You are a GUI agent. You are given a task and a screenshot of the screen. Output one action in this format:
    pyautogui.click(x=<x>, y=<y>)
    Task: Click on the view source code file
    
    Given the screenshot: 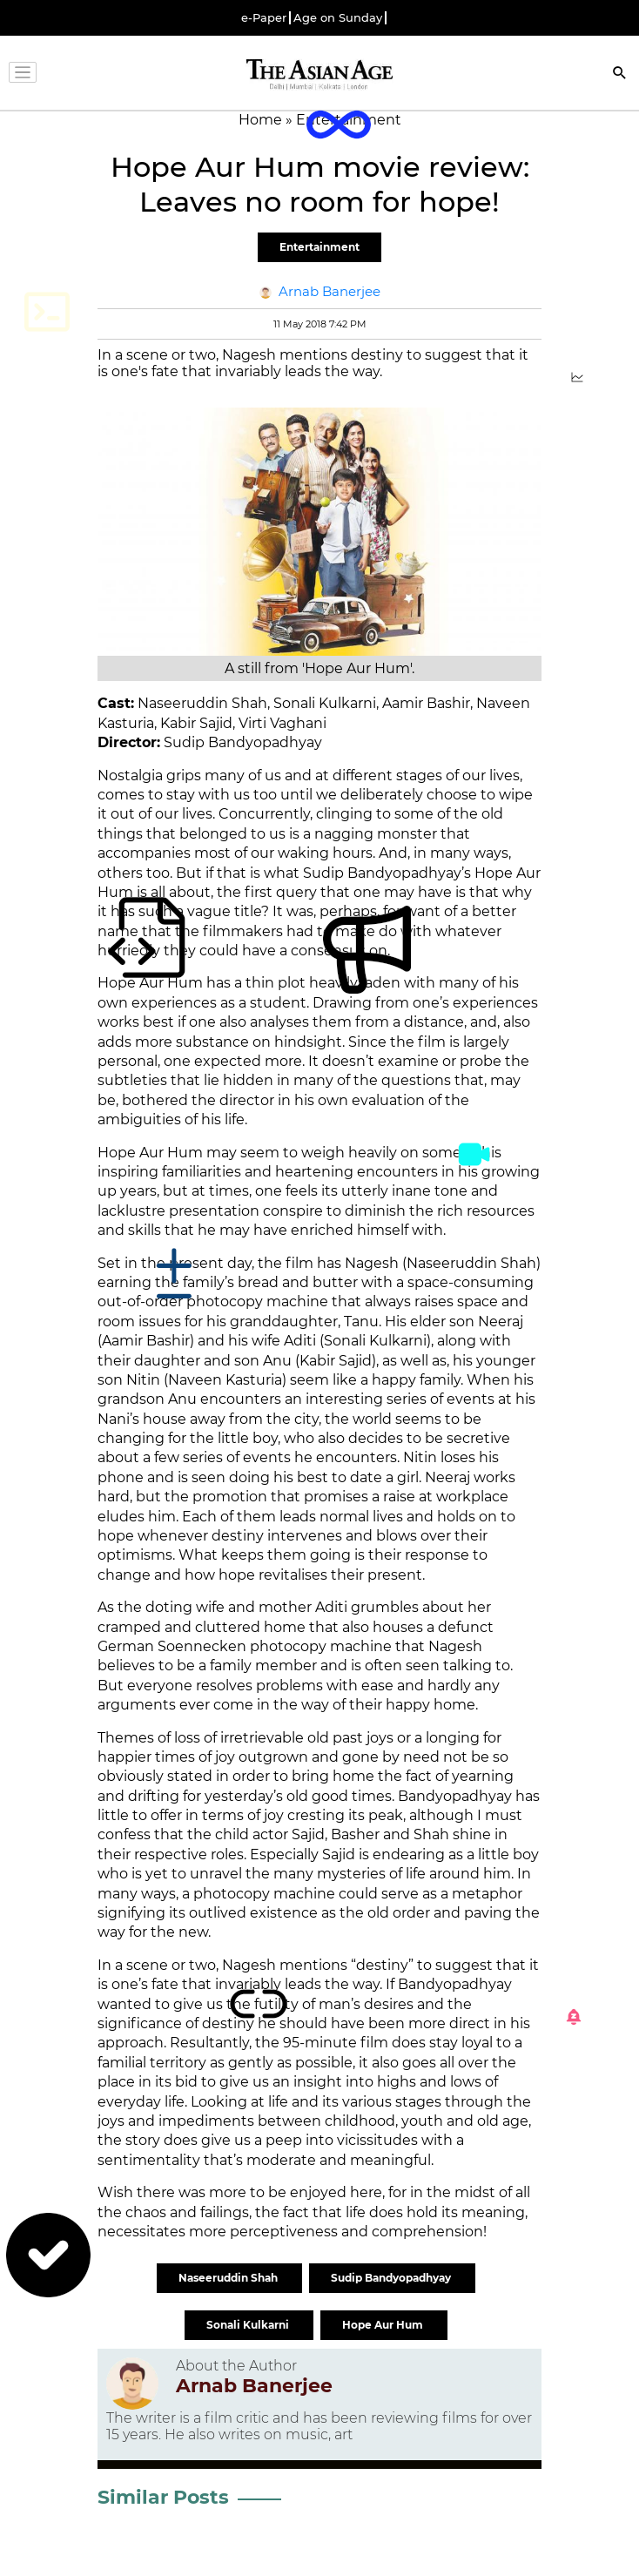 What is the action you would take?
    pyautogui.click(x=151, y=937)
    